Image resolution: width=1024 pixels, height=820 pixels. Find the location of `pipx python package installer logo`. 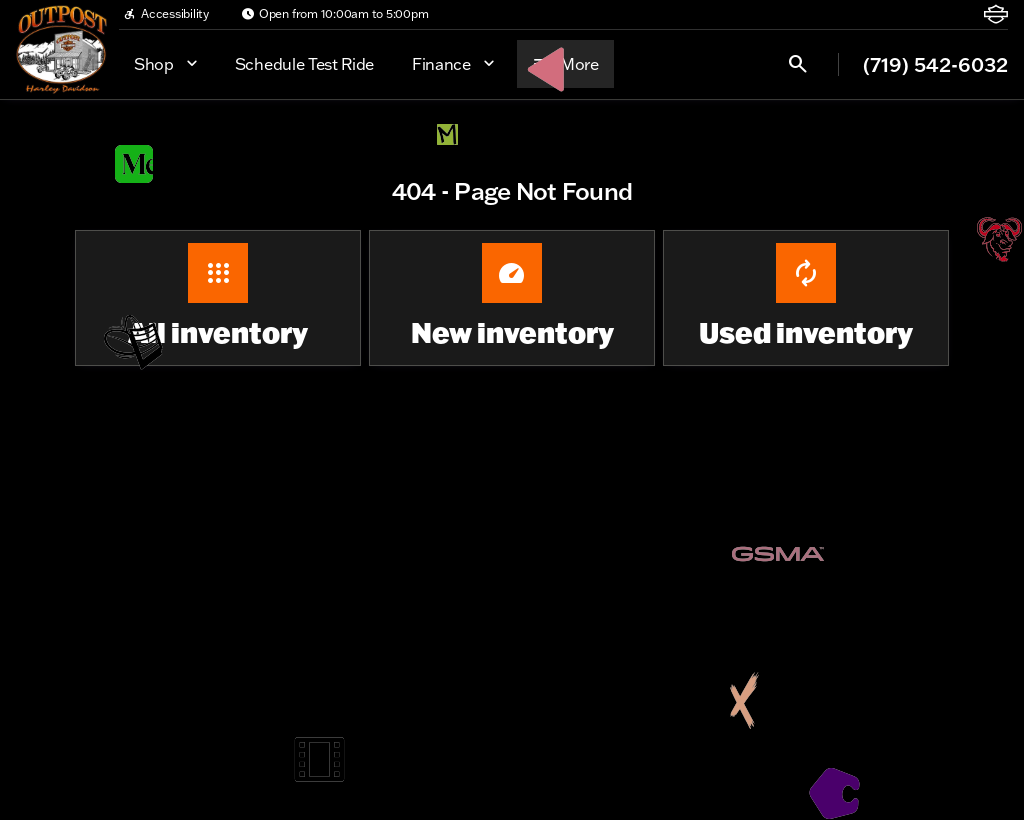

pipx python package installer logo is located at coordinates (744, 700).